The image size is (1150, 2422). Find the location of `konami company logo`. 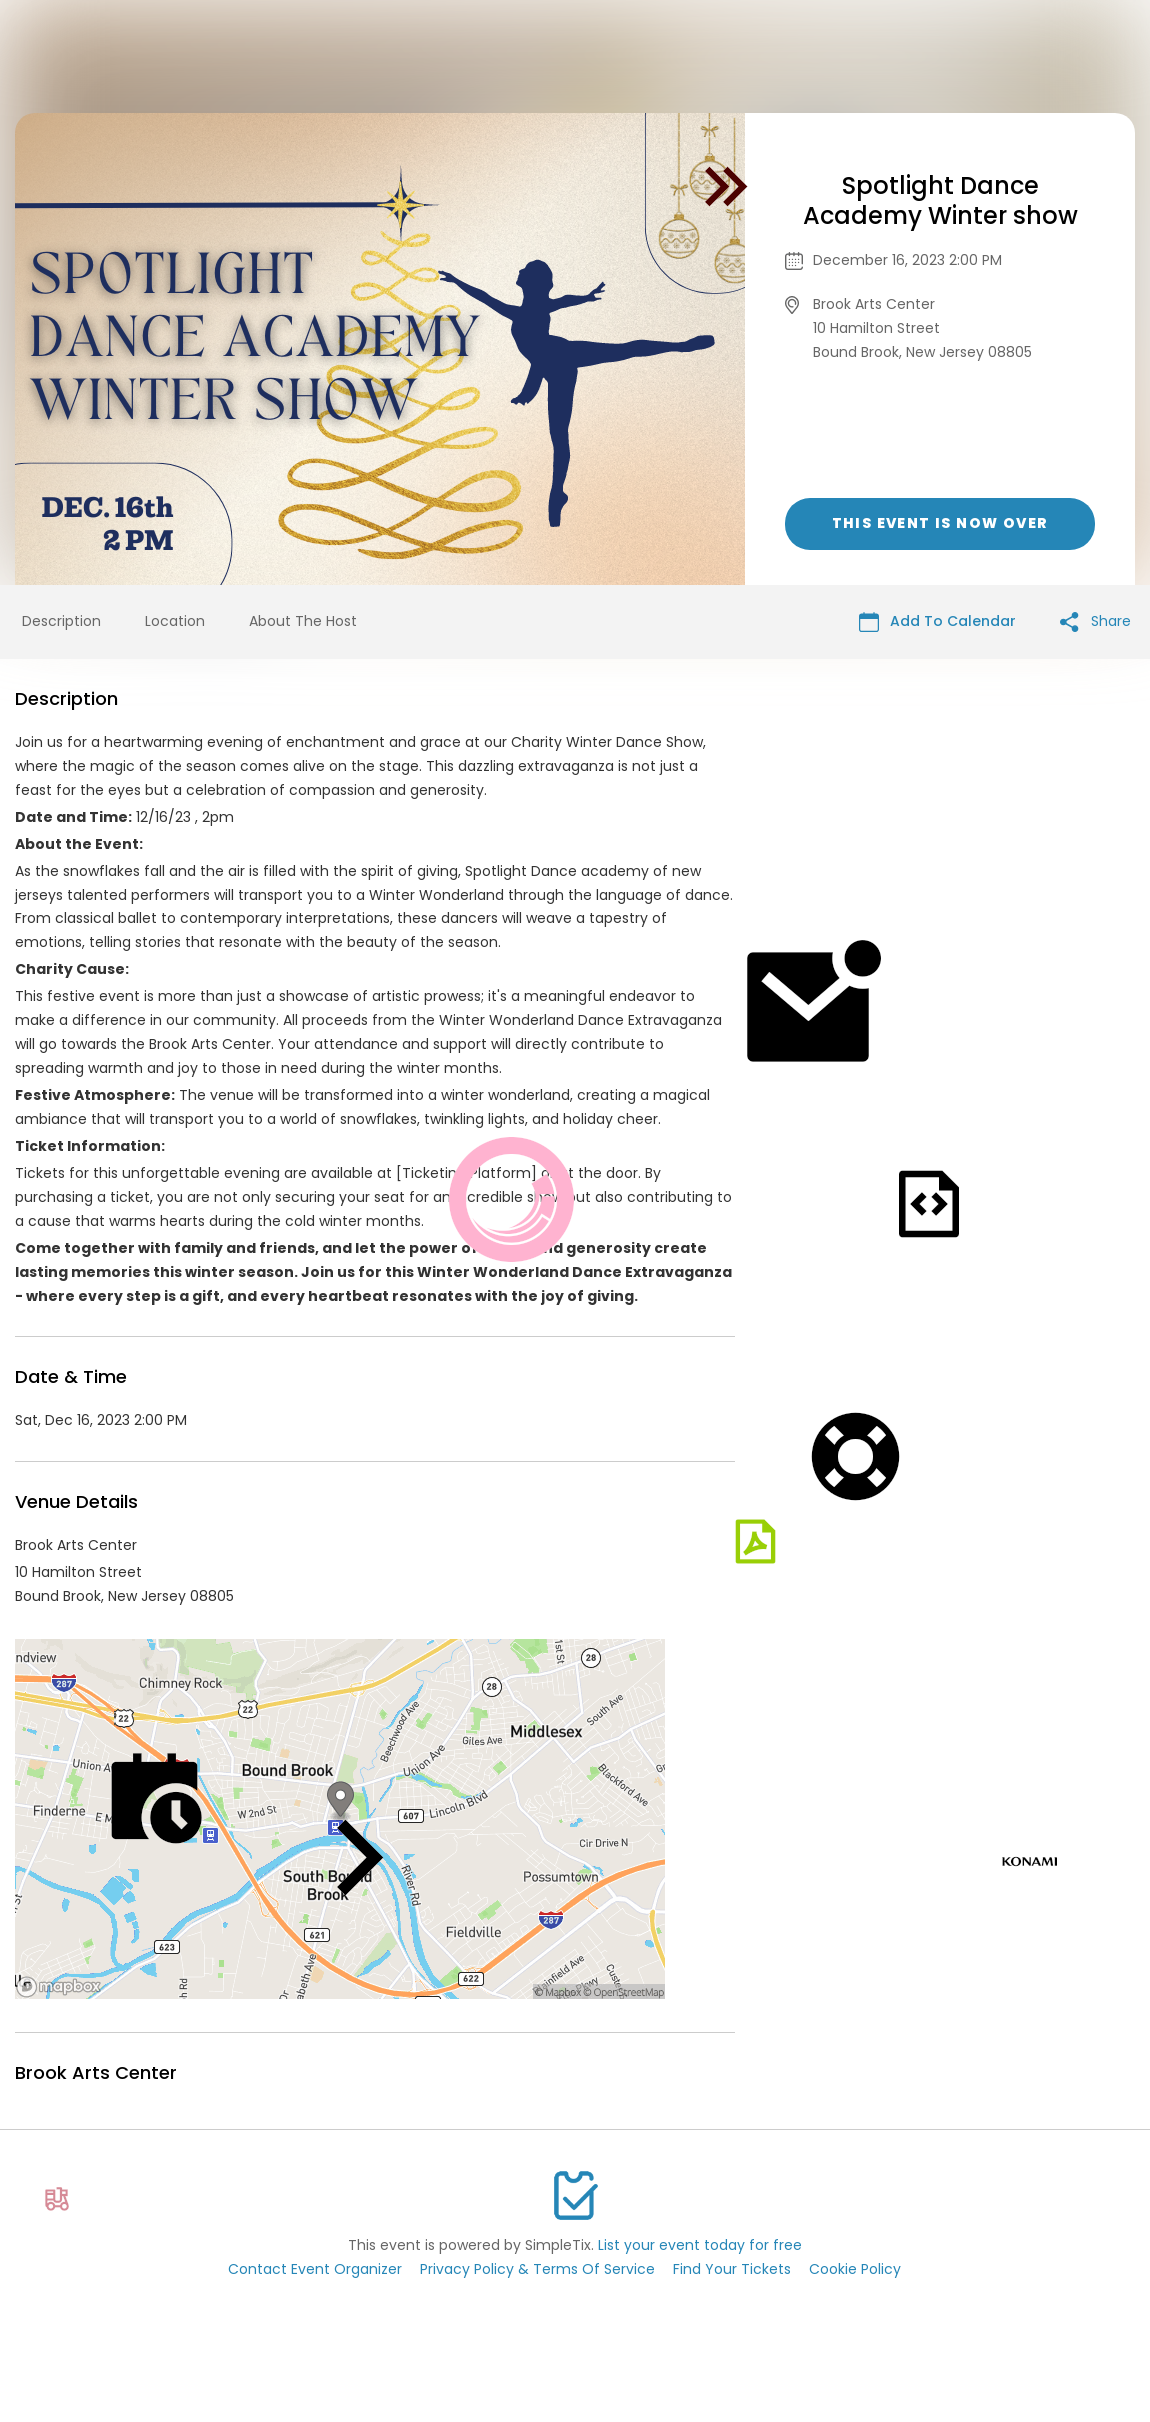

konami company logo is located at coordinates (1029, 1861).